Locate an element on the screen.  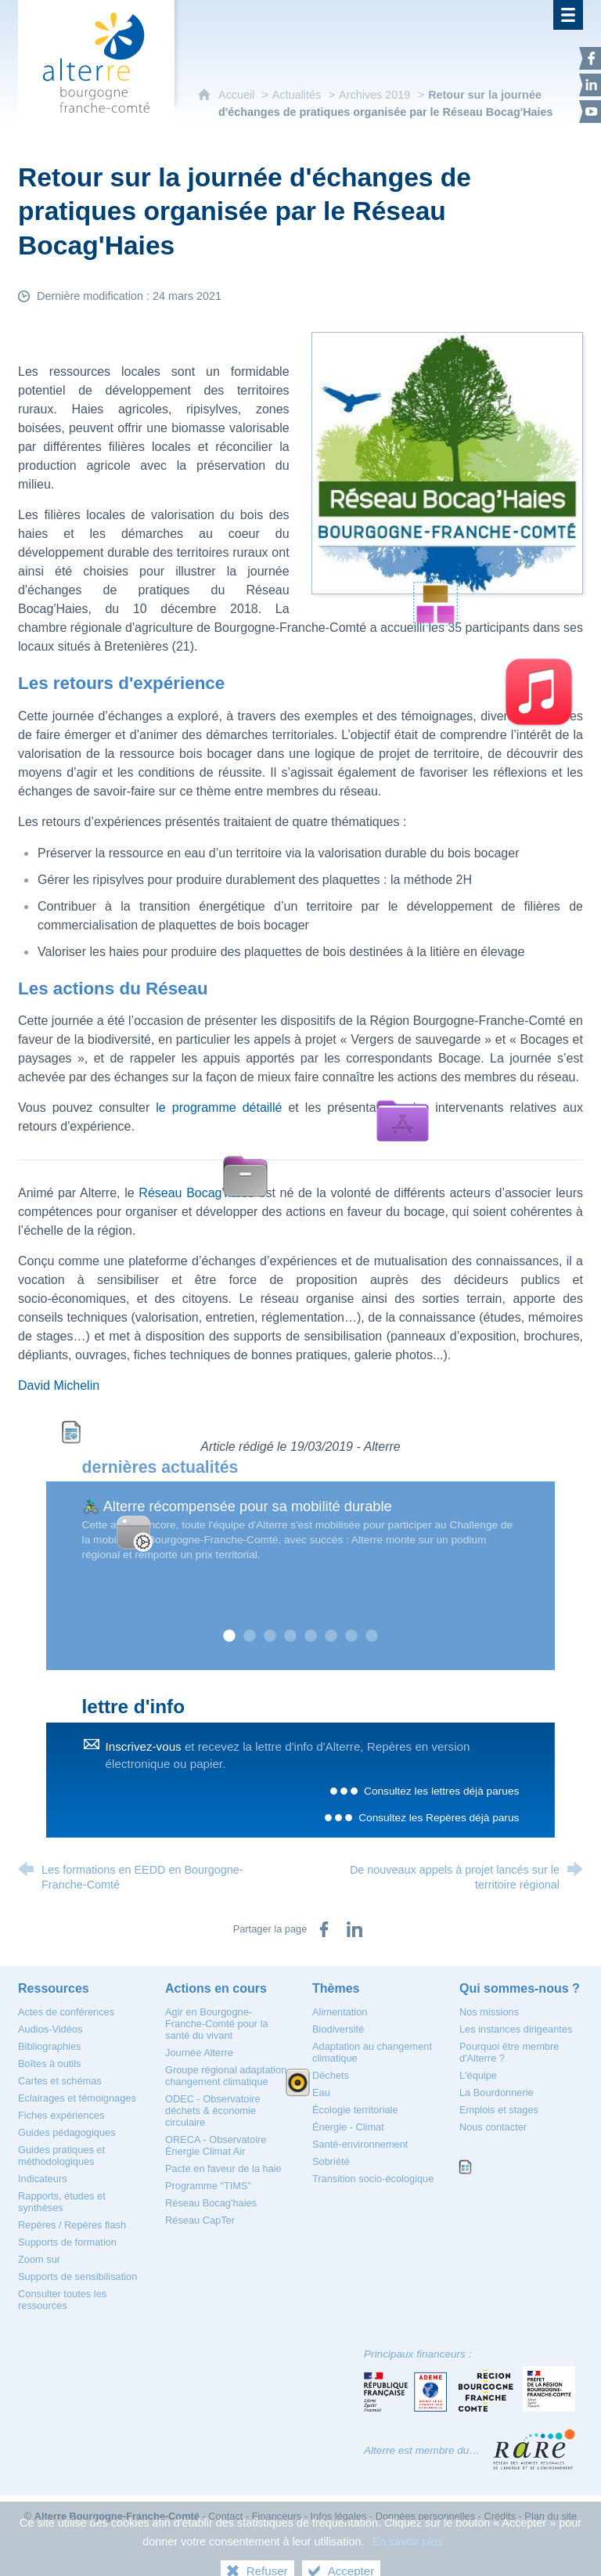
open templates folder is located at coordinates (402, 1120).